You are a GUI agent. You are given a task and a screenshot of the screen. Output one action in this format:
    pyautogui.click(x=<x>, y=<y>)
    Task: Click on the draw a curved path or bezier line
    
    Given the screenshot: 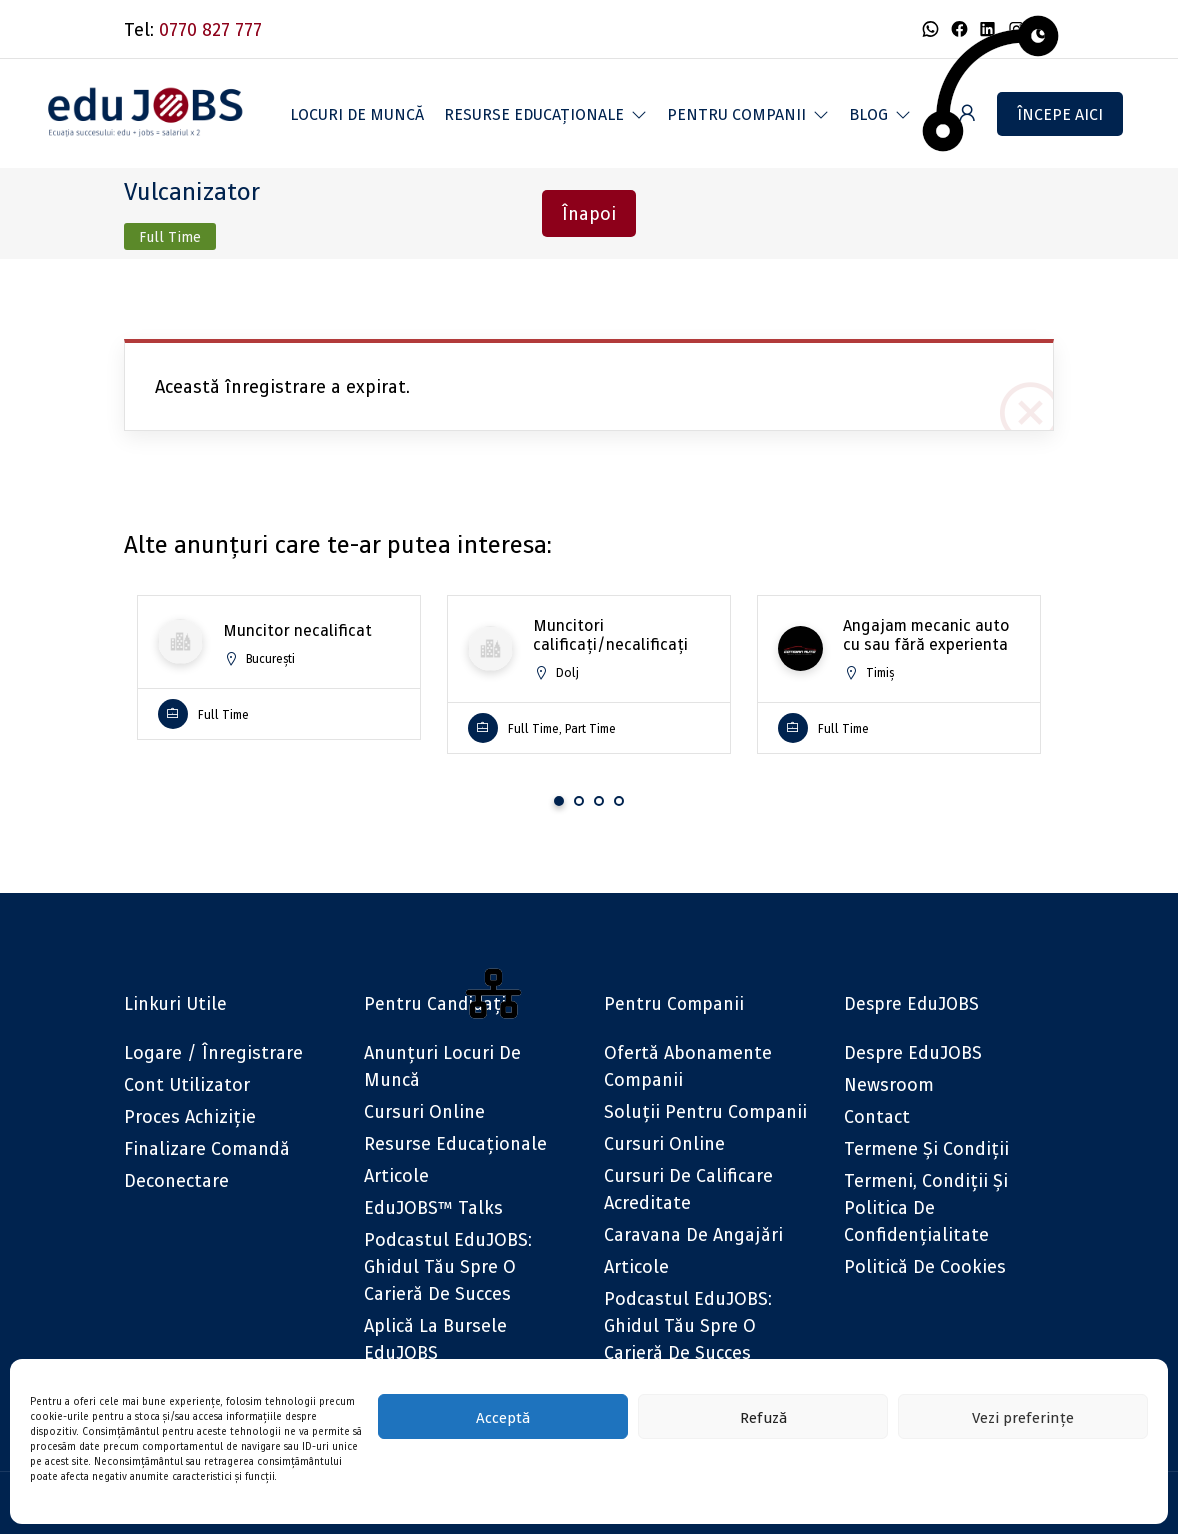 What is the action you would take?
    pyautogui.click(x=990, y=83)
    